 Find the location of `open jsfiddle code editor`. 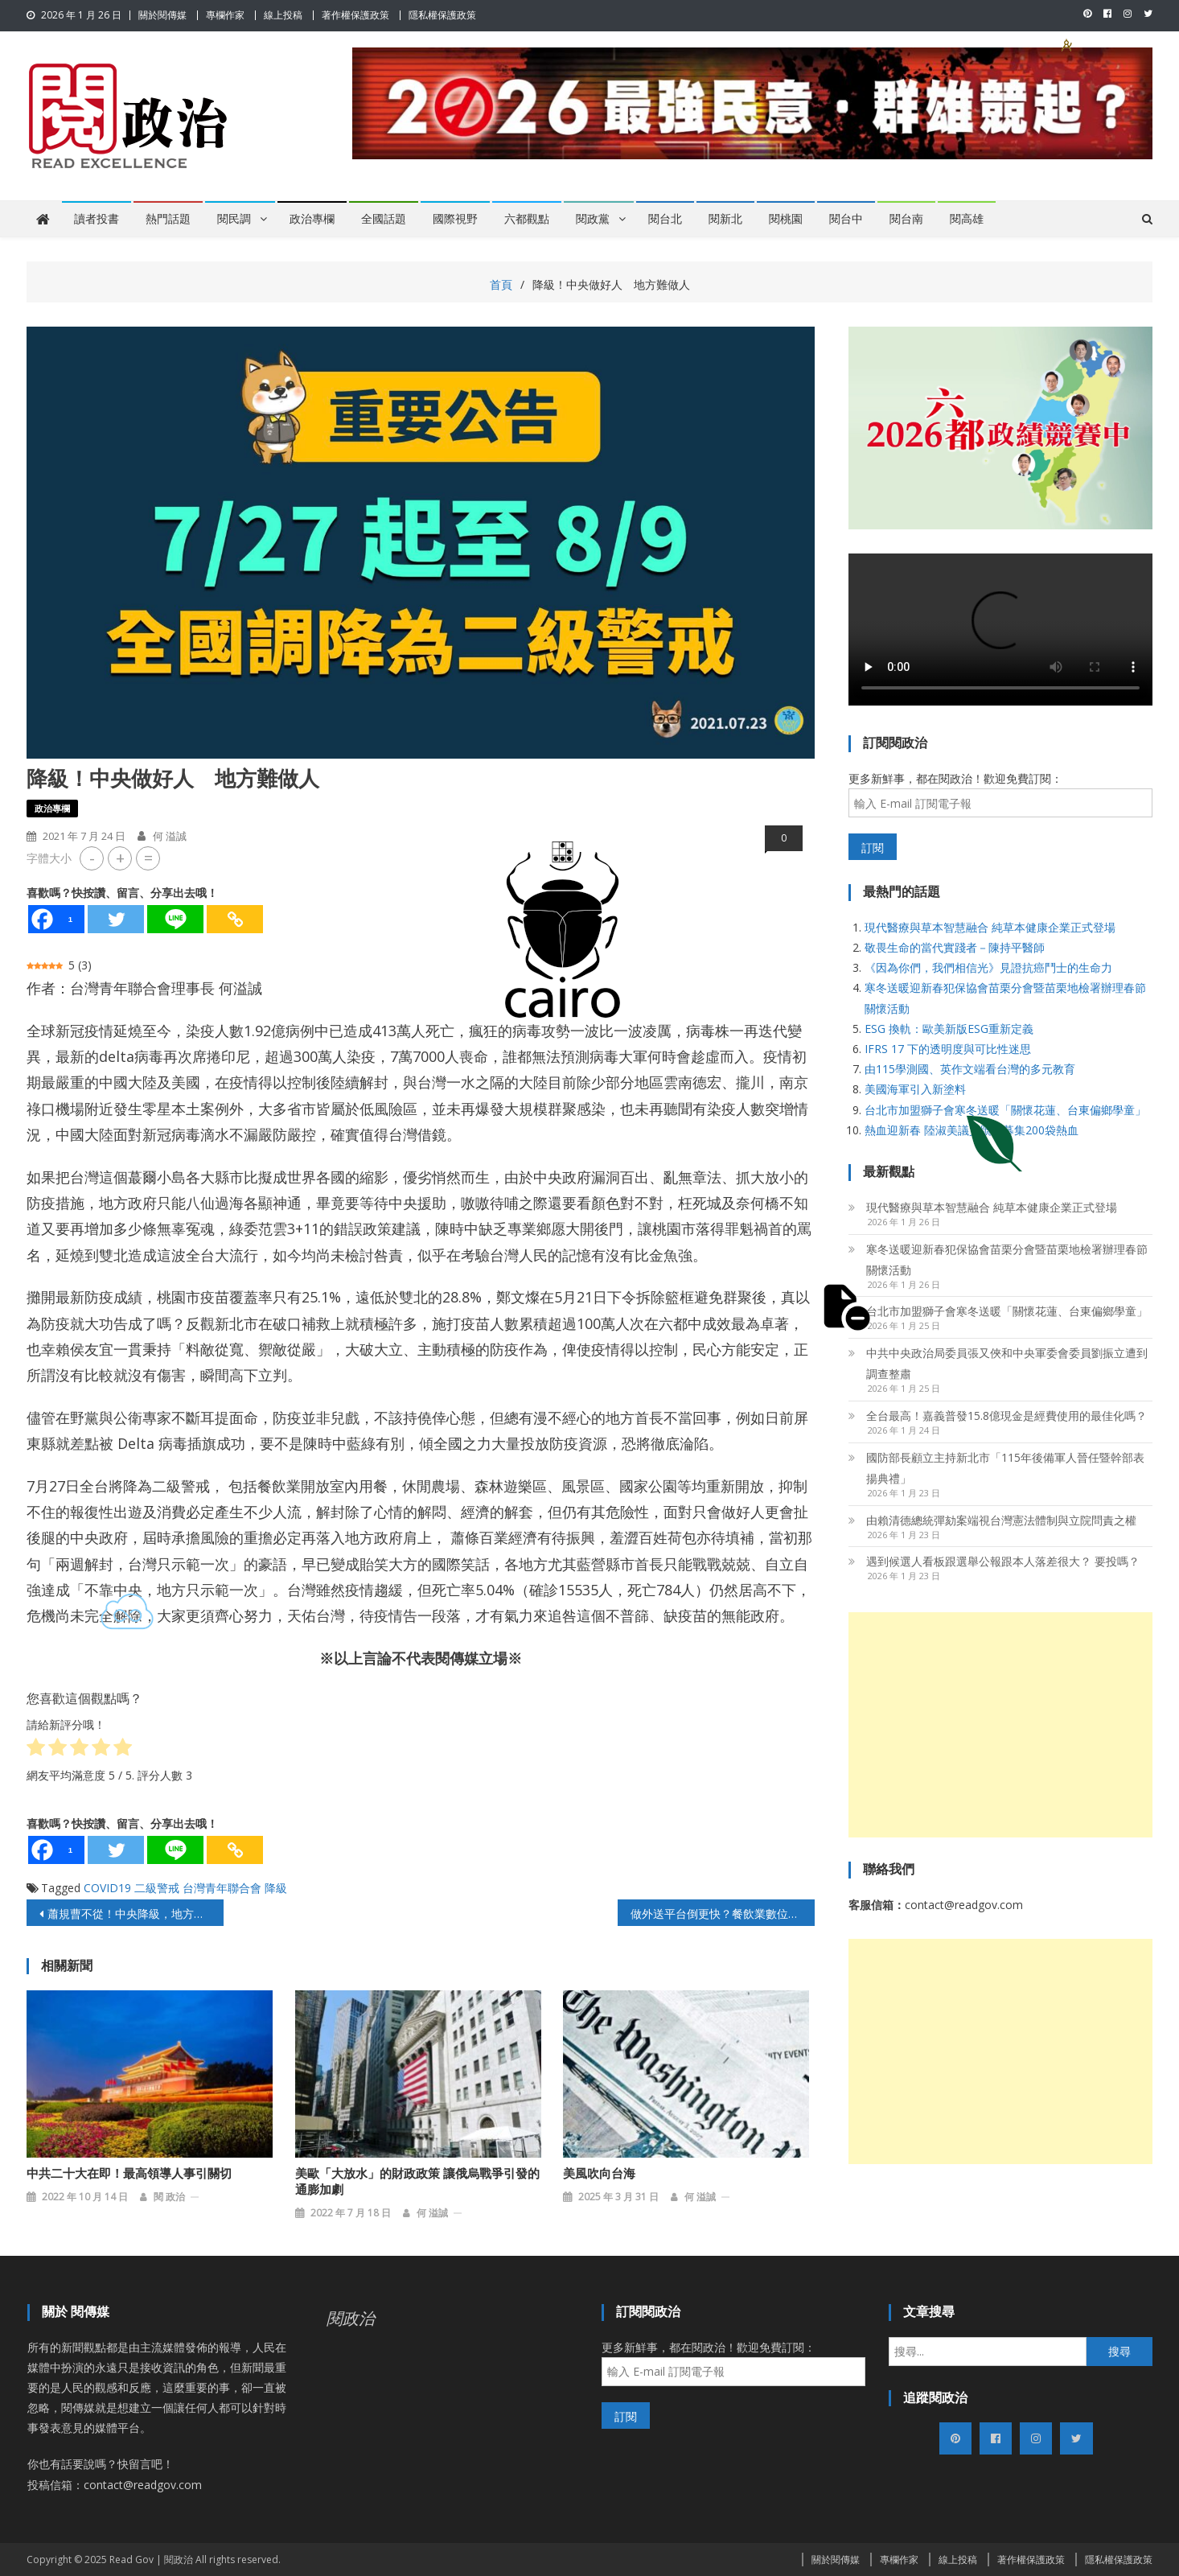

open jsfiddle code editor is located at coordinates (127, 1611).